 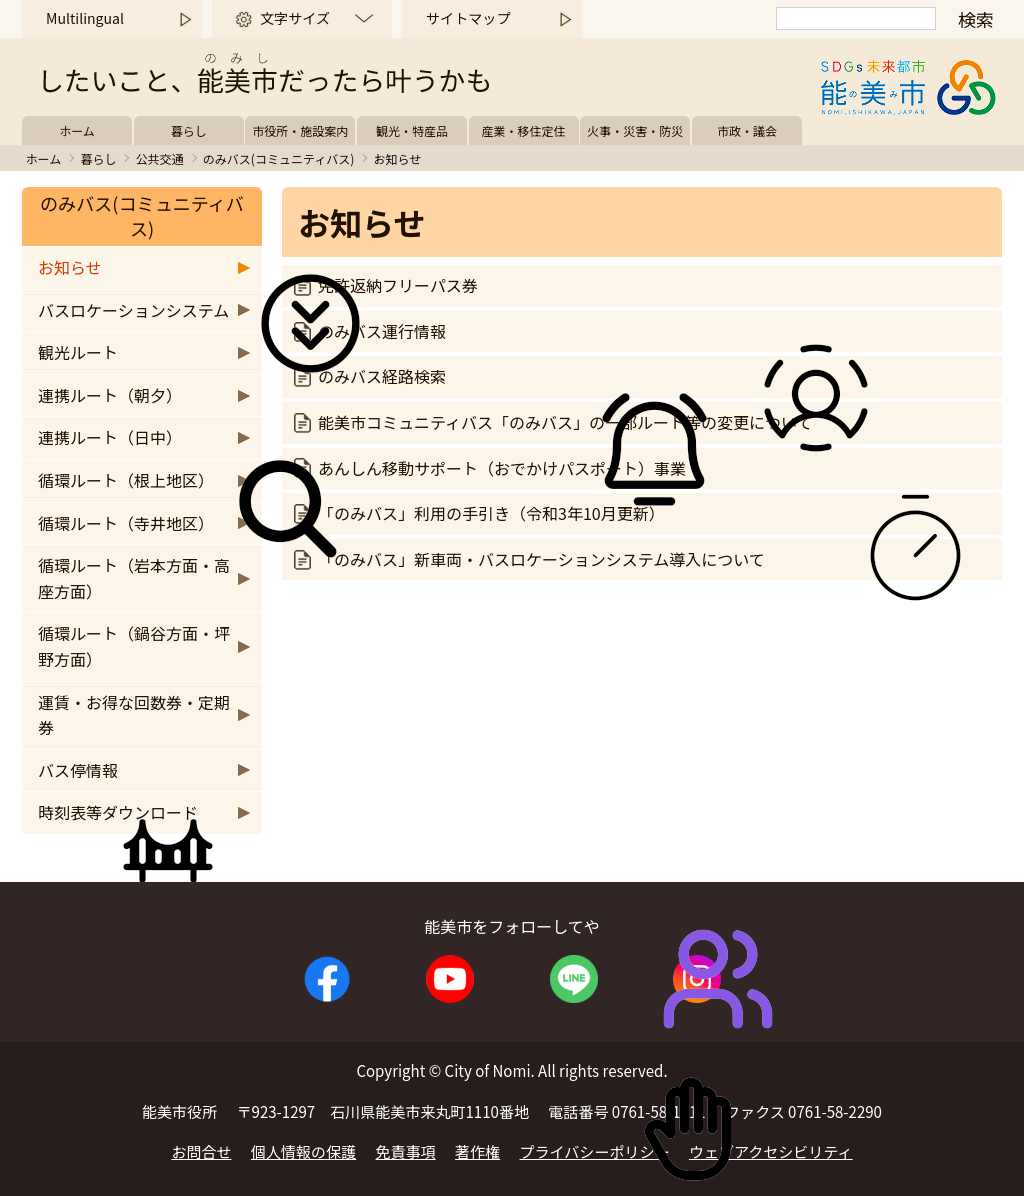 What do you see at coordinates (310, 323) in the screenshot?
I see `expand all content below` at bounding box center [310, 323].